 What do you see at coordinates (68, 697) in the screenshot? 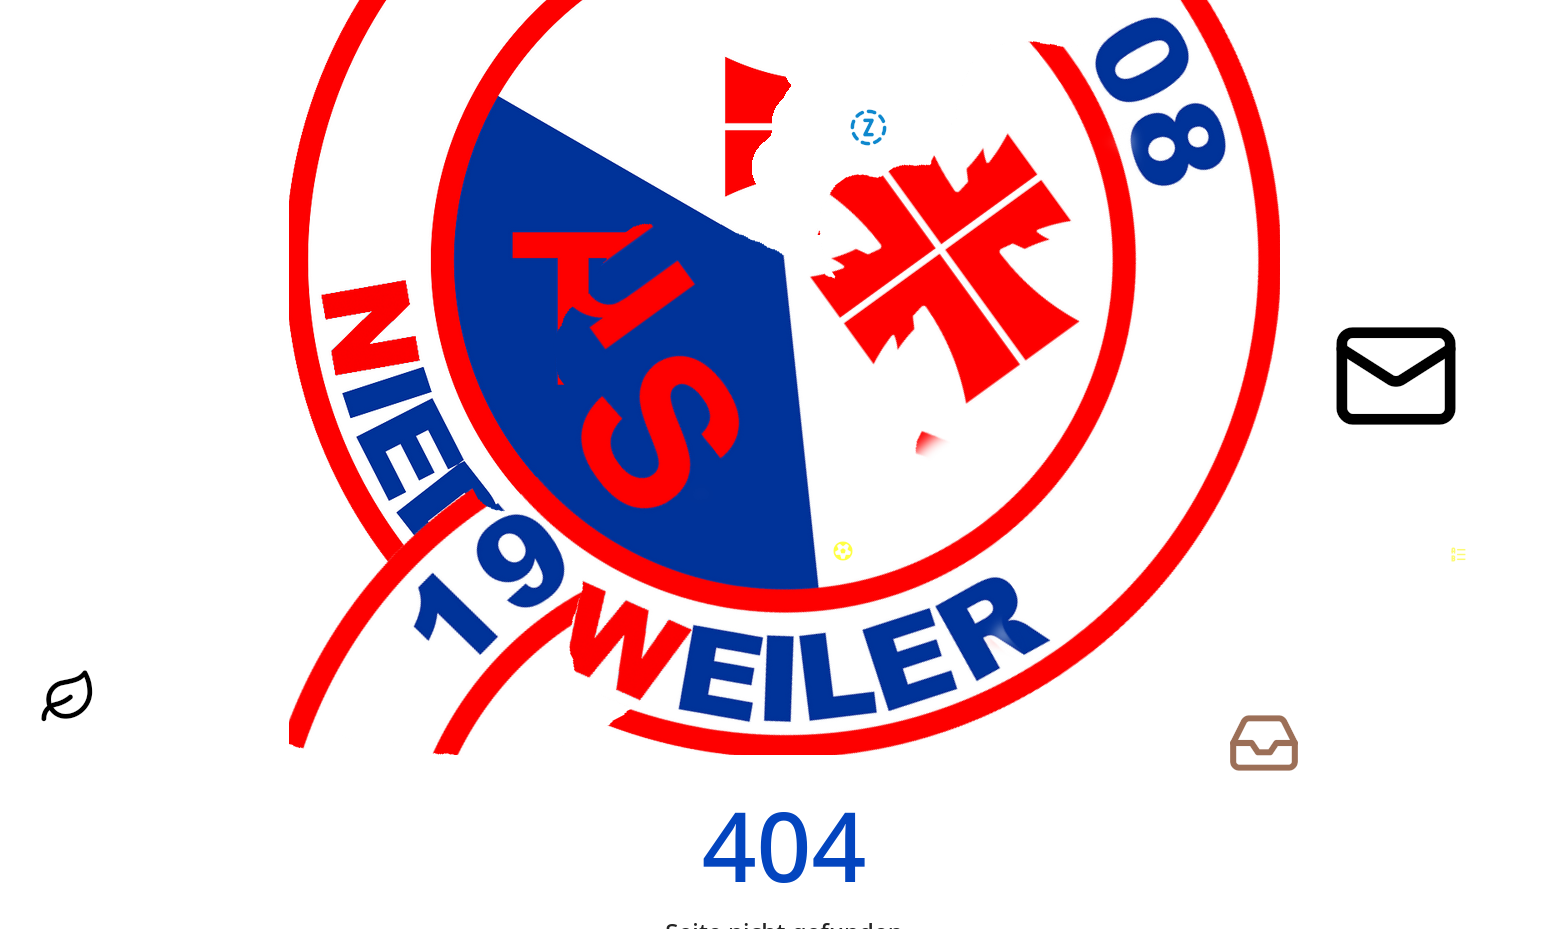
I see `indicates eco-friendly or sustainable option` at bounding box center [68, 697].